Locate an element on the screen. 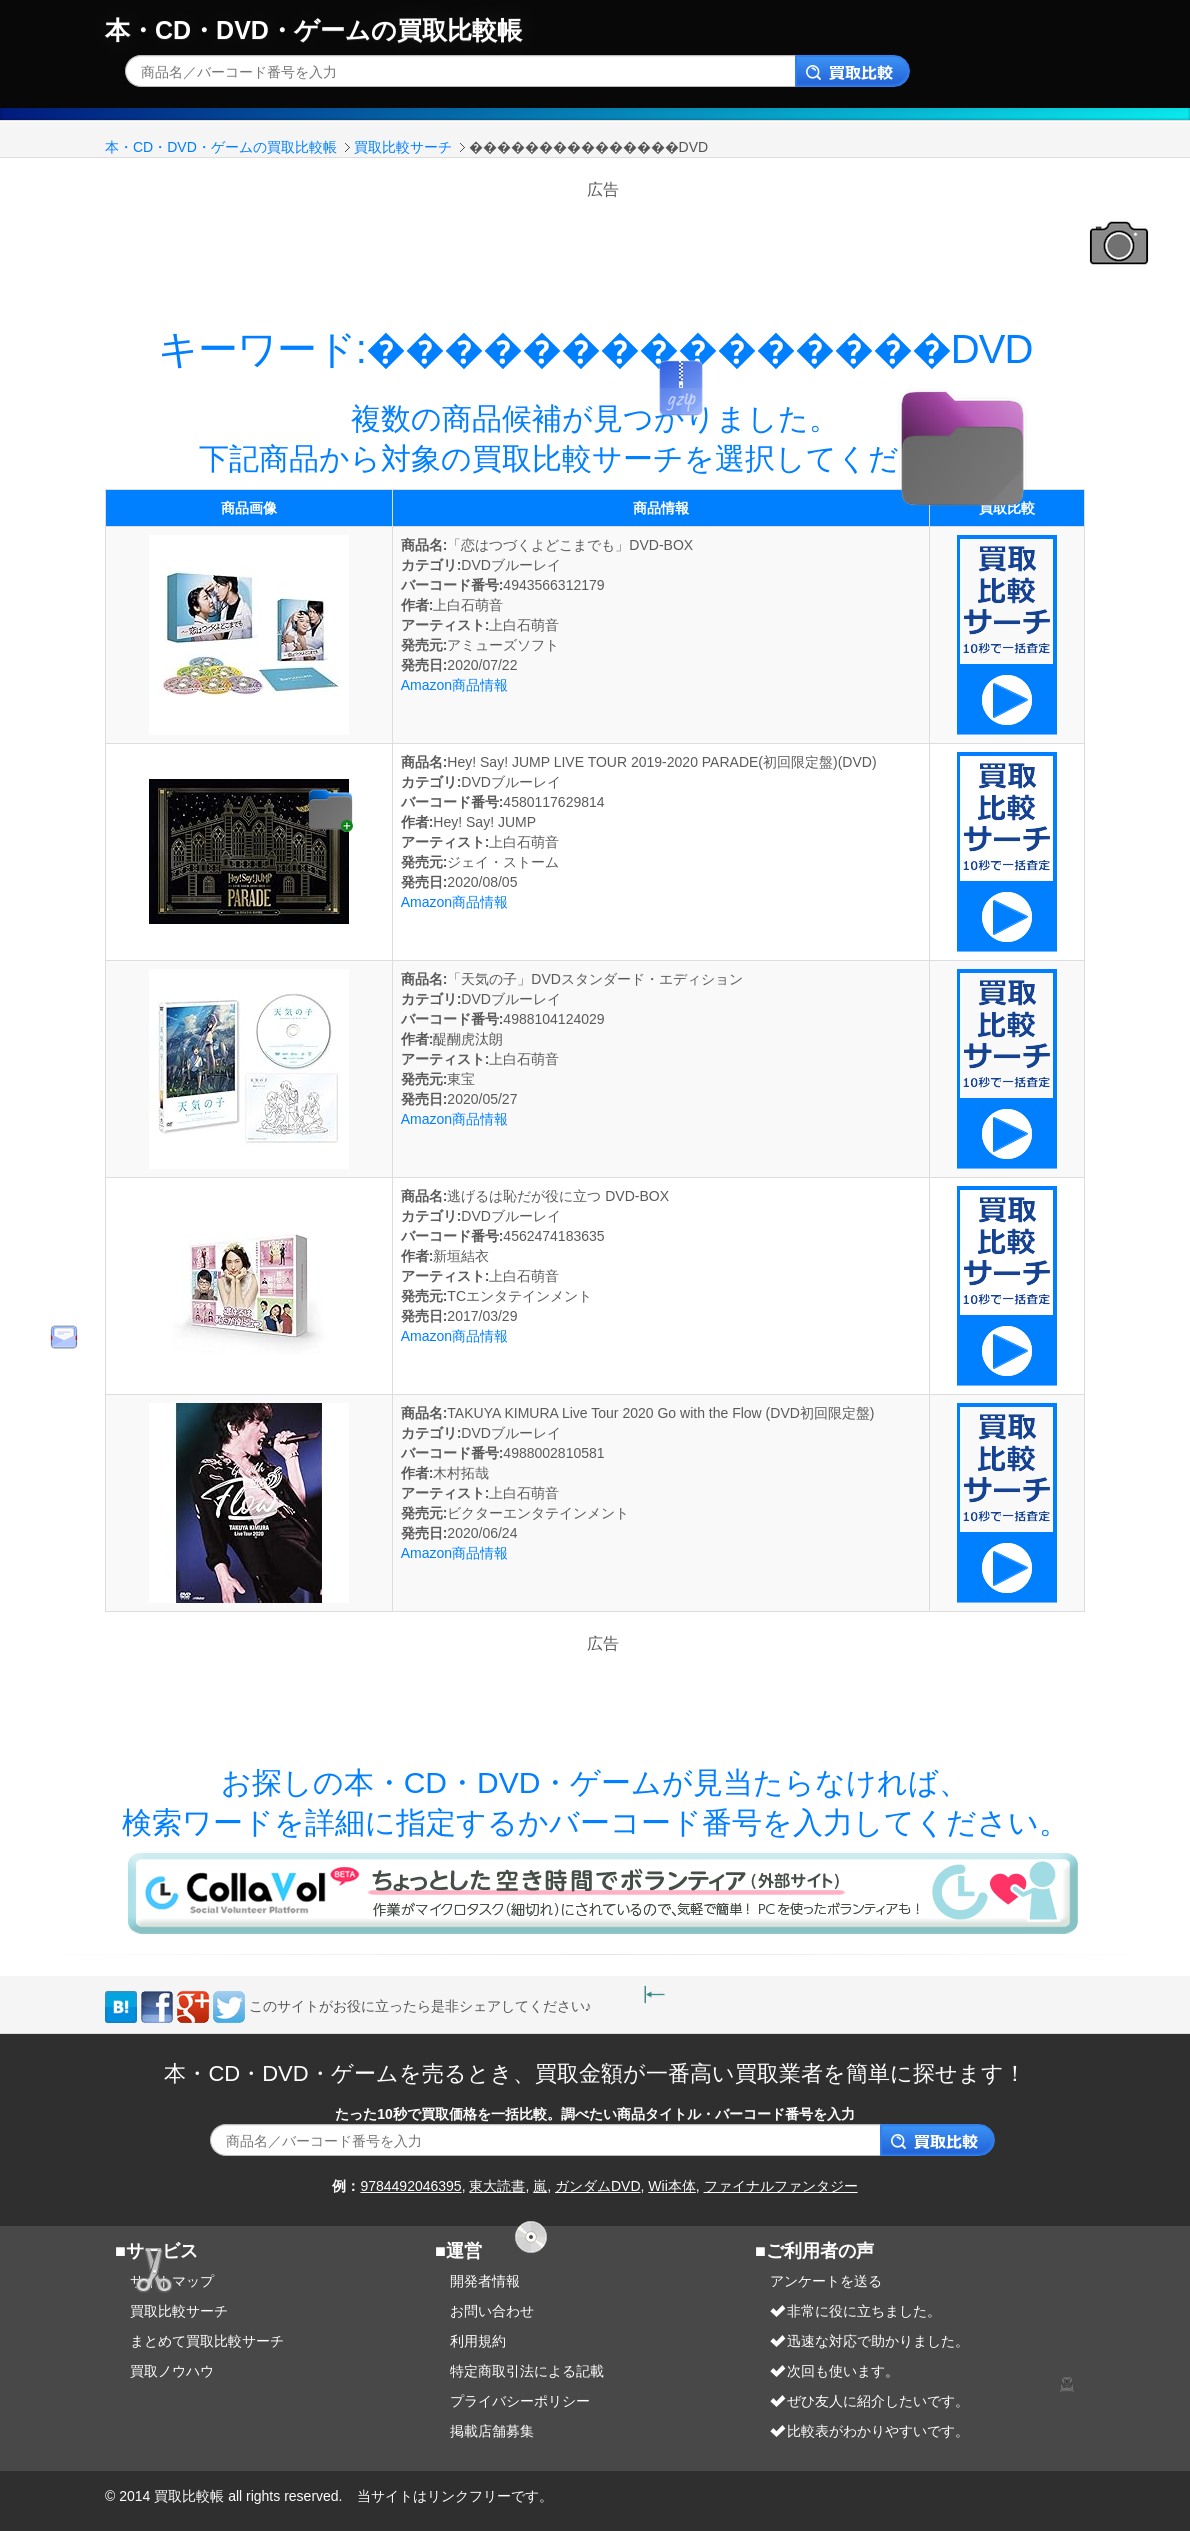 Image resolution: width=1190 pixels, height=2531 pixels. indicates a DVD-R disc drive or media is located at coordinates (531, 2237).